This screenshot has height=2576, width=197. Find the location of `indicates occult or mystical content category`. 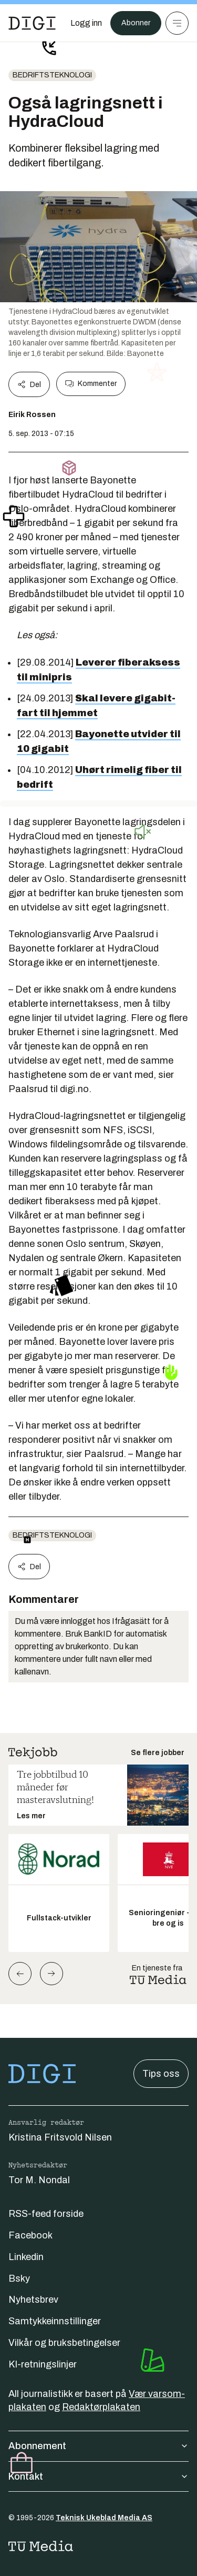

indicates occult or mystical content category is located at coordinates (157, 373).